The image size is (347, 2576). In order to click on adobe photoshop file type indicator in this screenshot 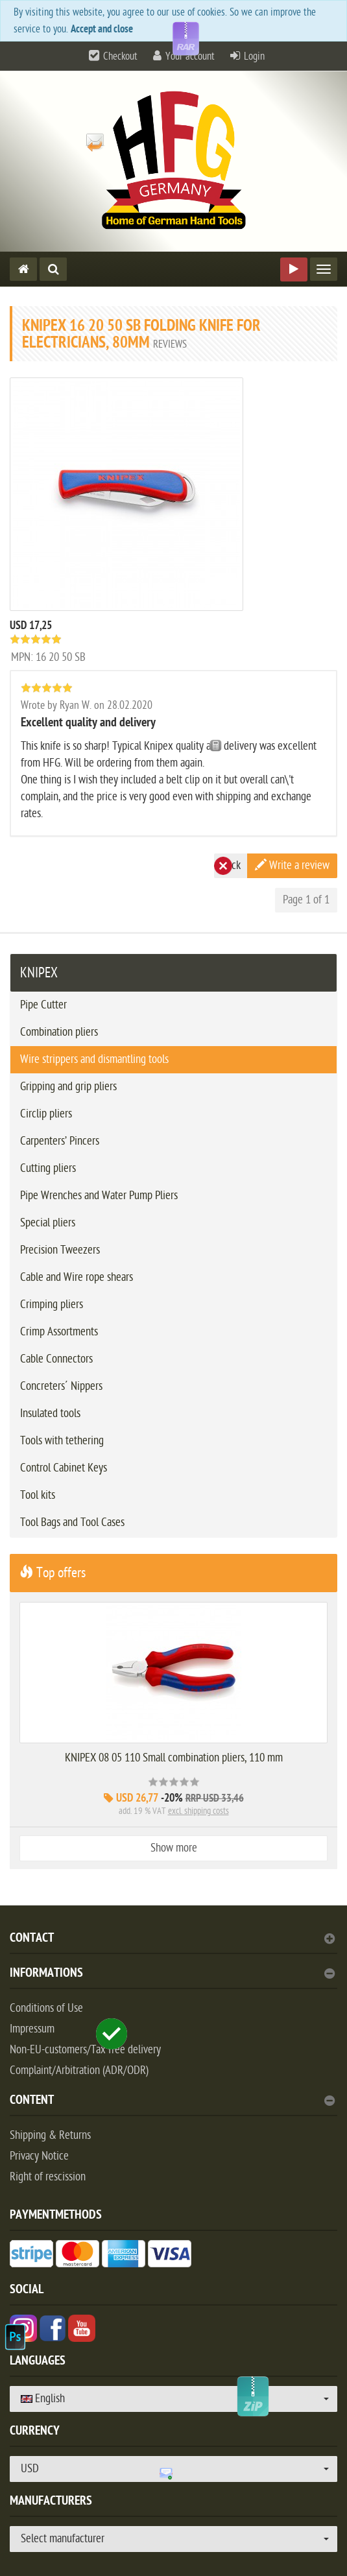, I will do `click(15, 2337)`.